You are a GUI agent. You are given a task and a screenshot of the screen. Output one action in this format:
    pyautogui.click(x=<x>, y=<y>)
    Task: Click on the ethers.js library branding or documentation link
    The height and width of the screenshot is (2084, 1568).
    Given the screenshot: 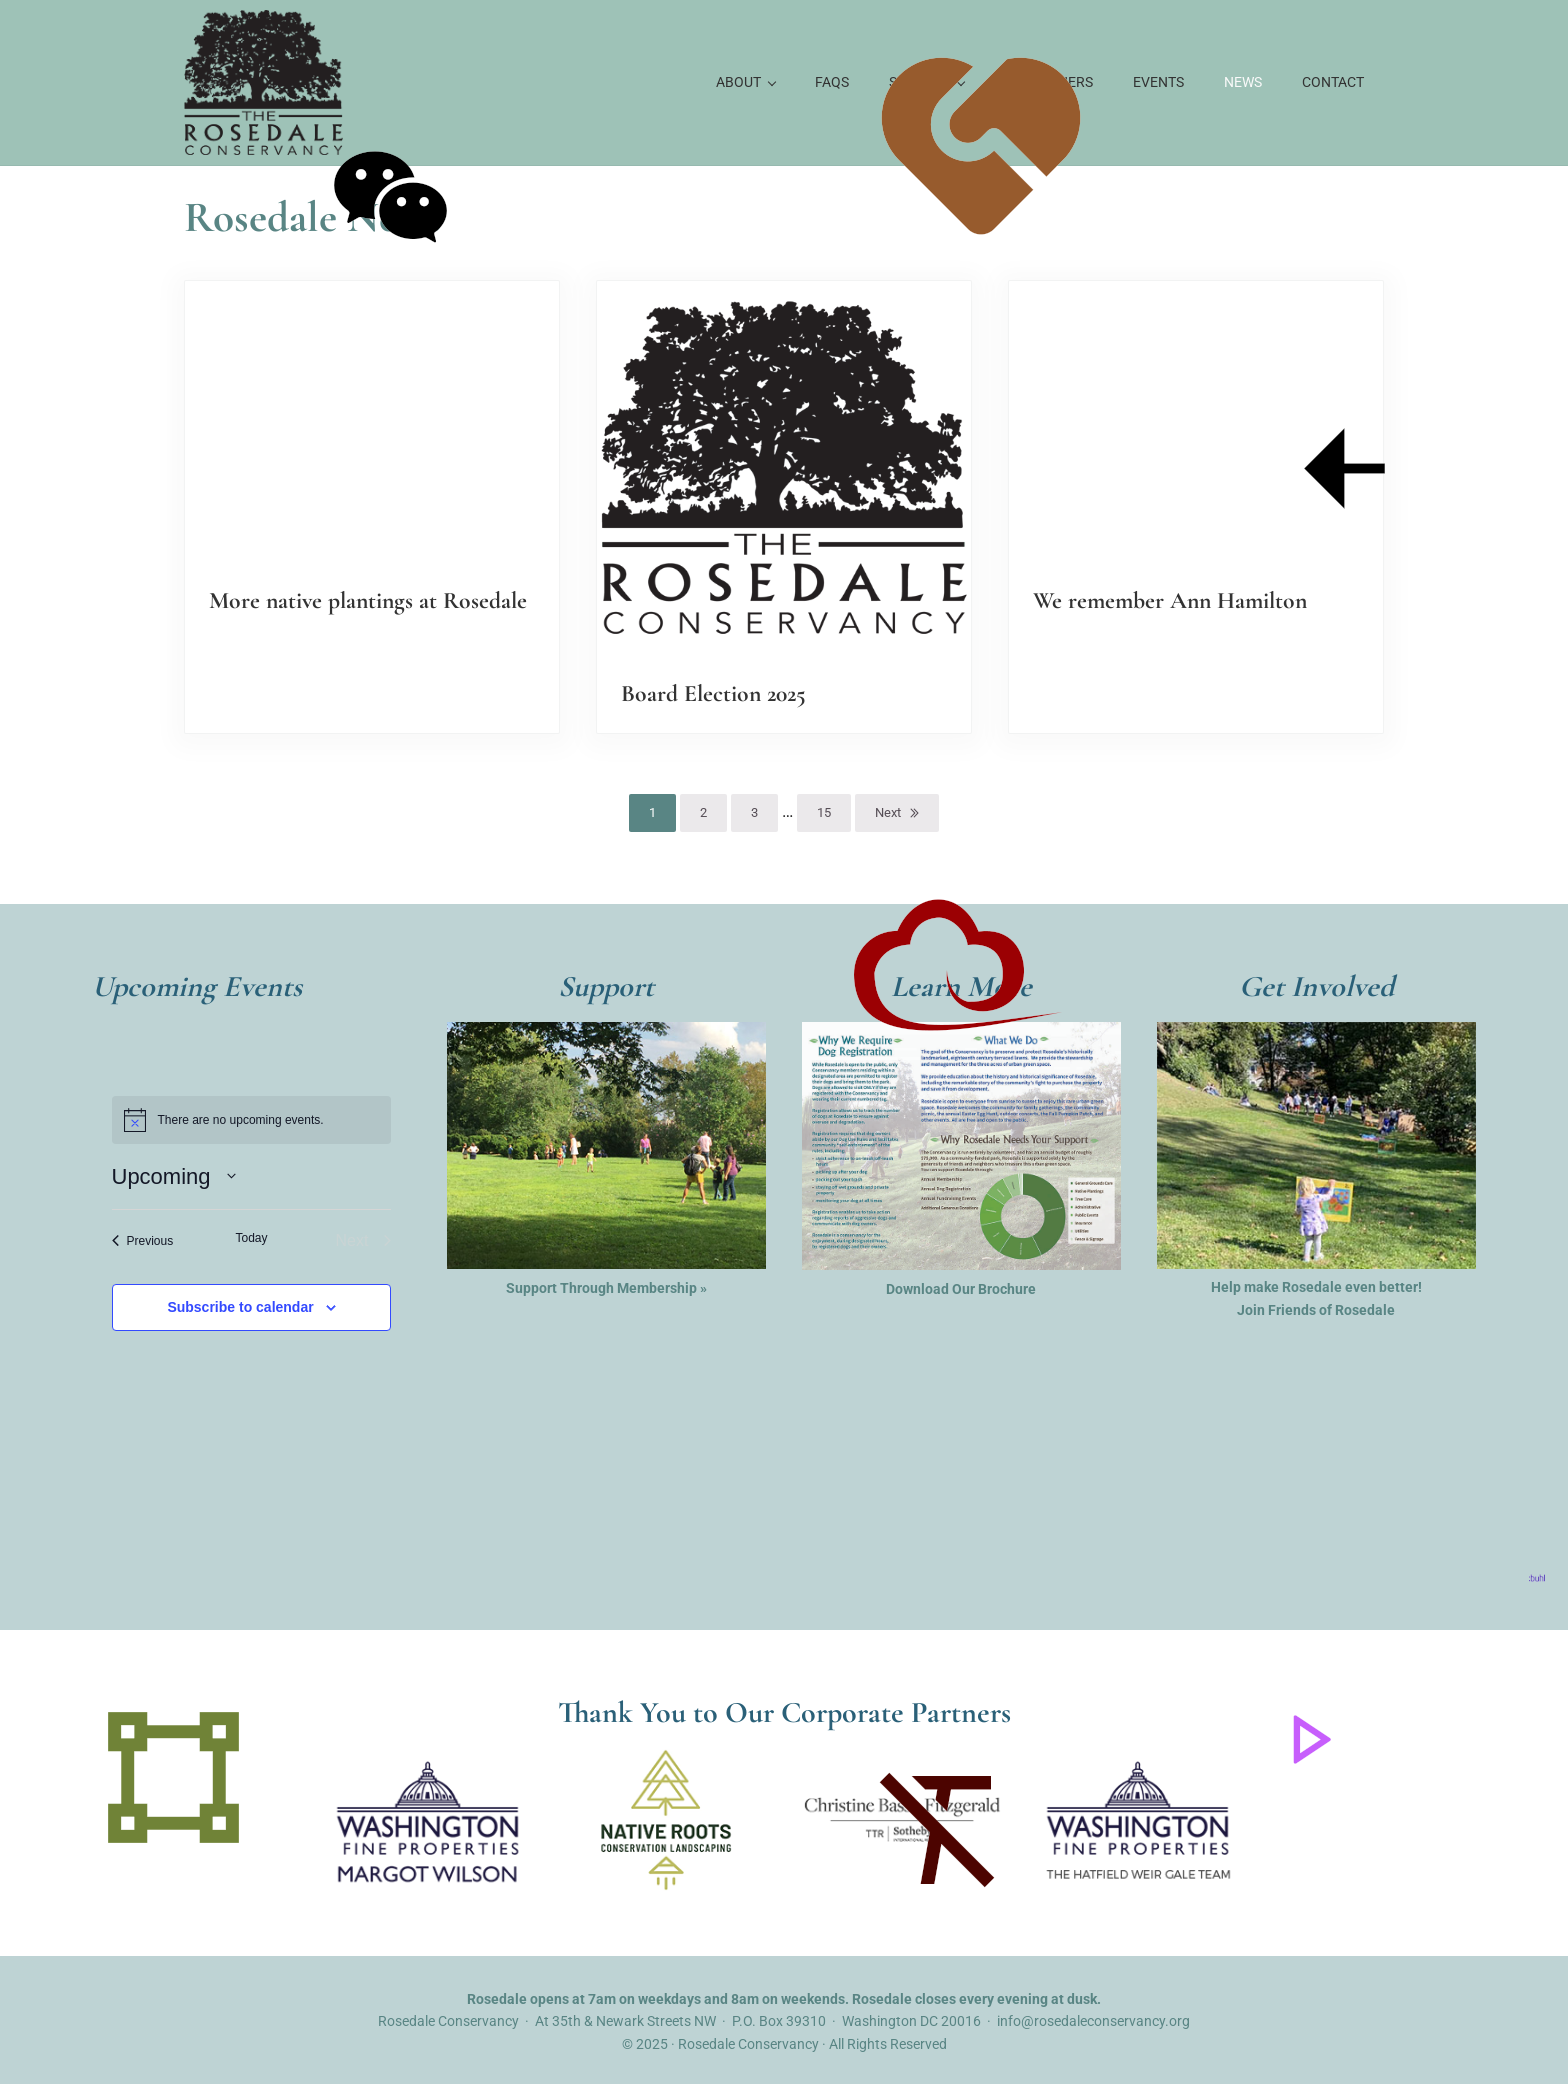 What is the action you would take?
    pyautogui.click(x=958, y=965)
    